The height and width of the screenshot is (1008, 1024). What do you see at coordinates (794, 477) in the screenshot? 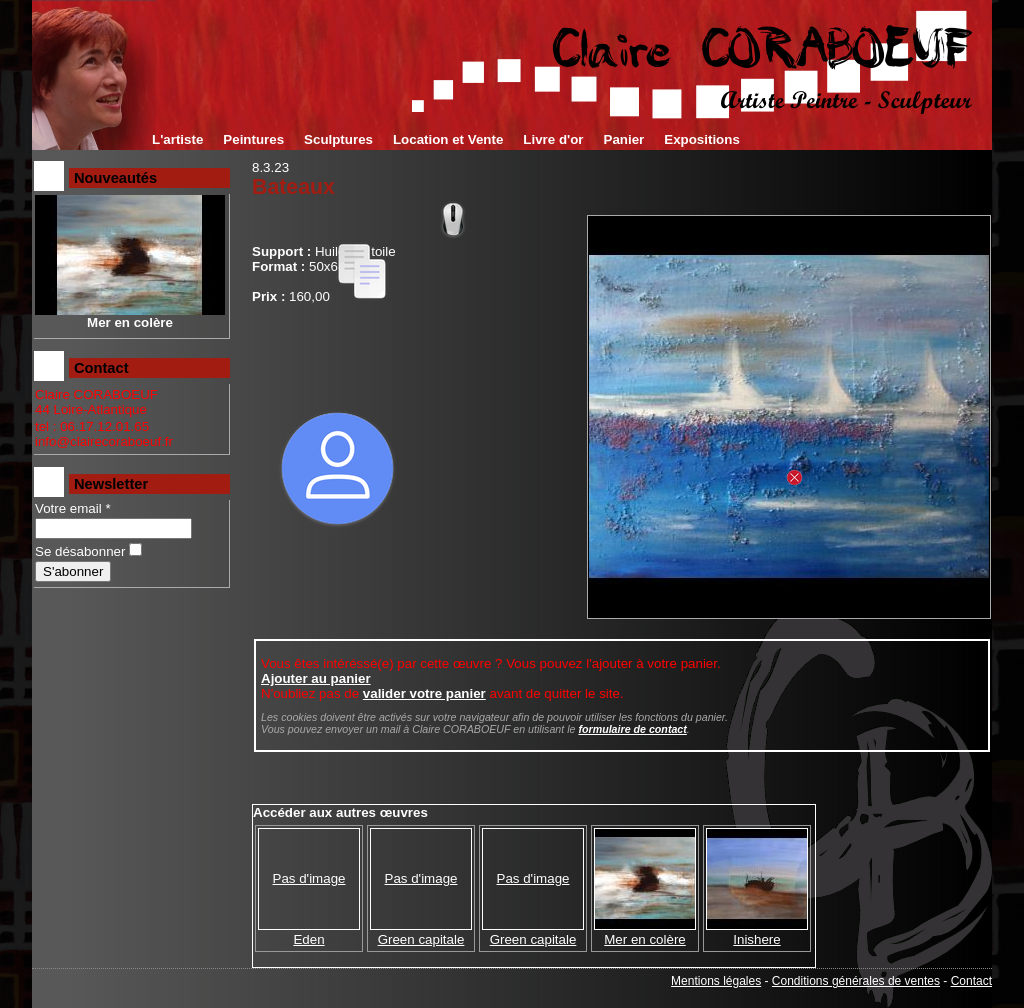
I see `indicates an Insync sync error or failure` at bounding box center [794, 477].